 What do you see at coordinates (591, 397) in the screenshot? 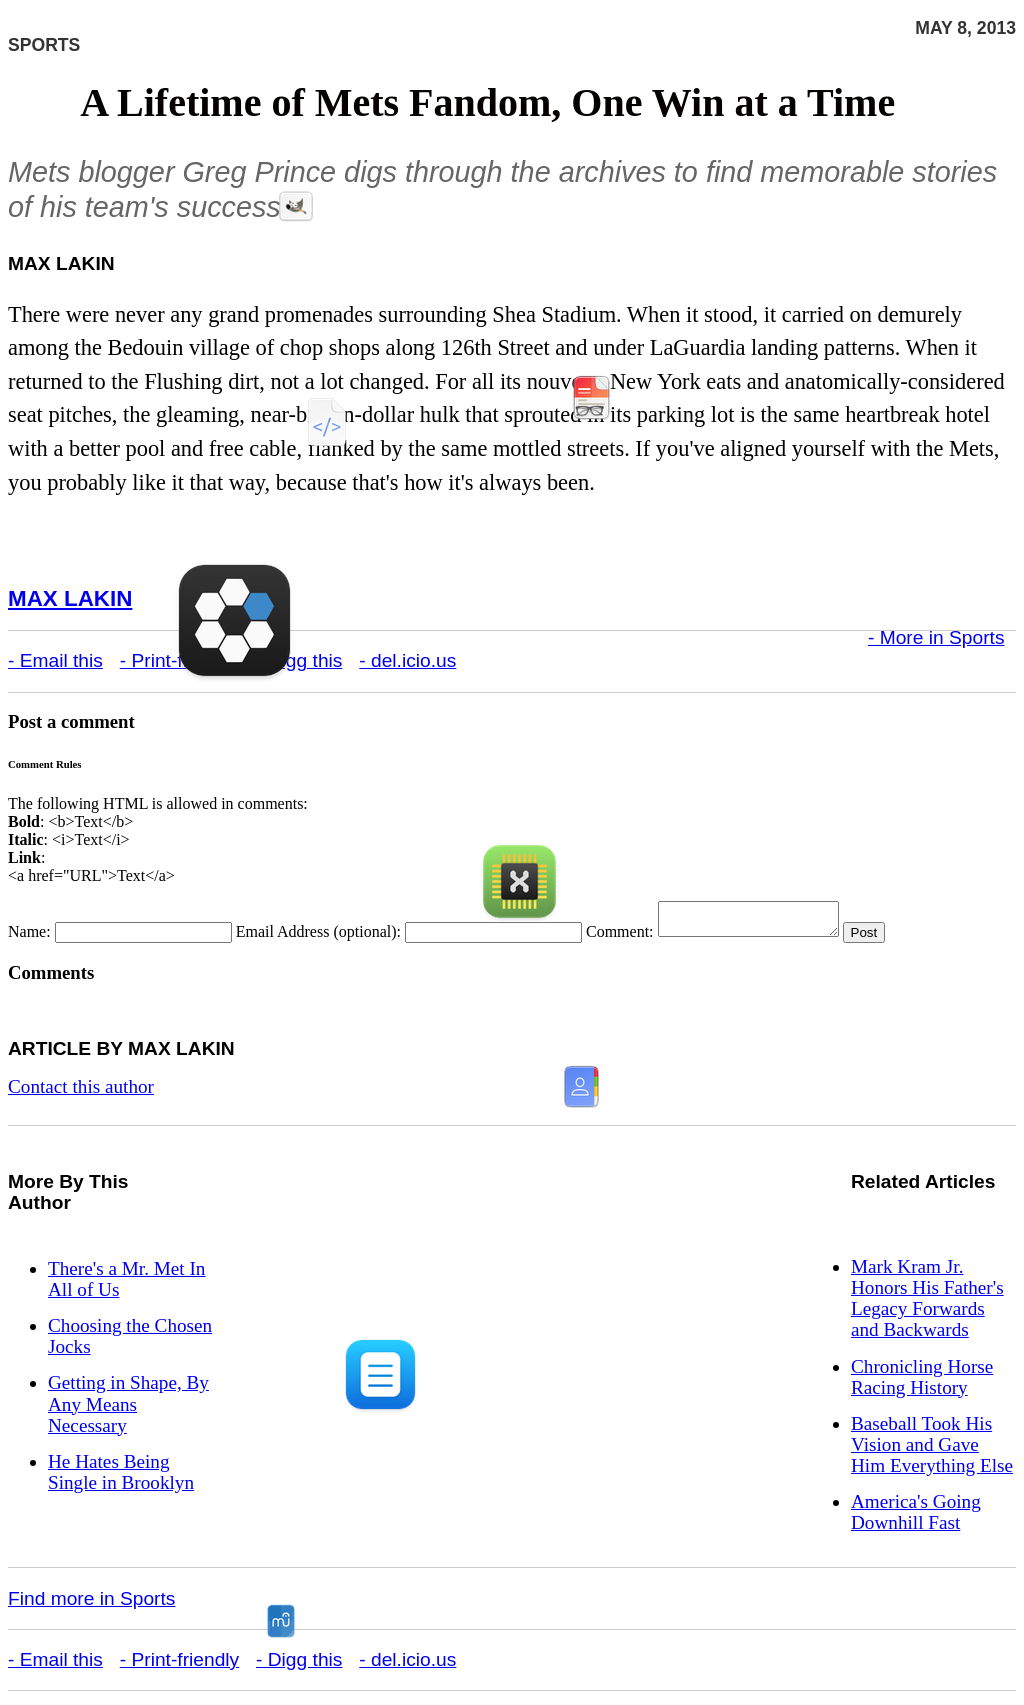
I see `open the papers app for reading articles` at bounding box center [591, 397].